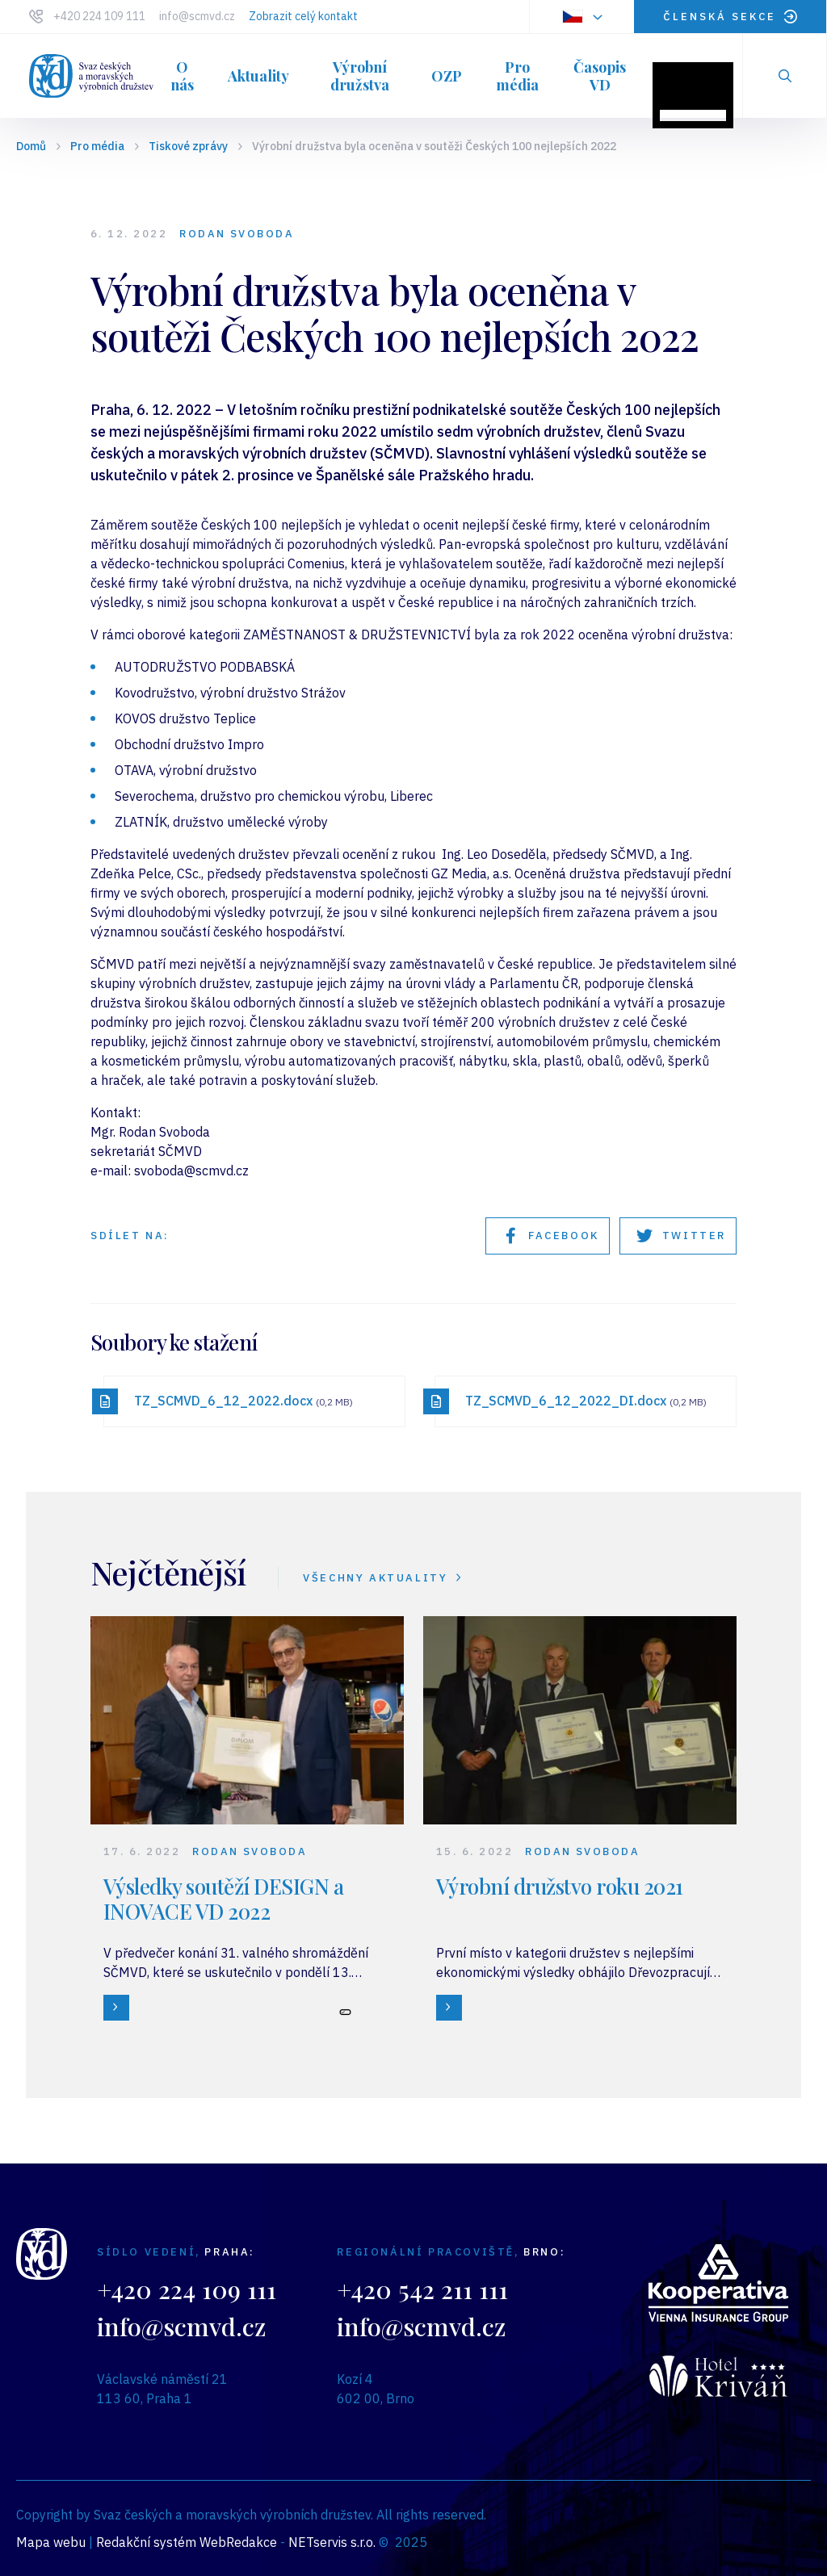 This screenshot has height=2576, width=827. I want to click on edit or modify attribute settings, so click(345, 2012).